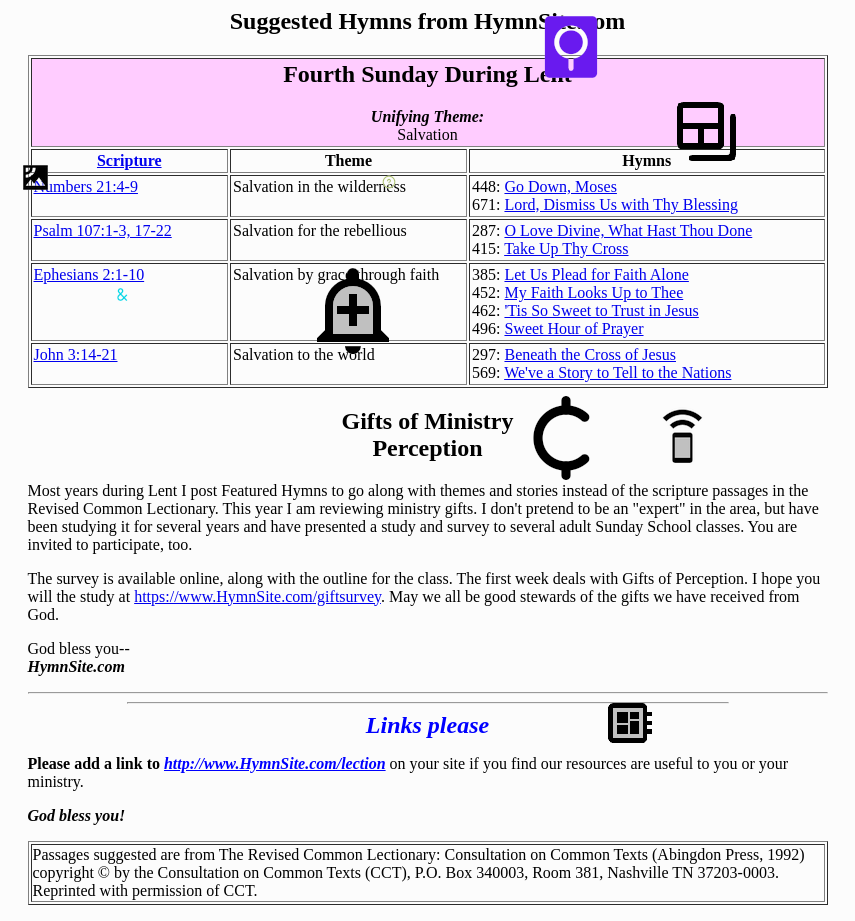  Describe the element at coordinates (630, 723) in the screenshot. I see `access developer or hardware settings` at that location.